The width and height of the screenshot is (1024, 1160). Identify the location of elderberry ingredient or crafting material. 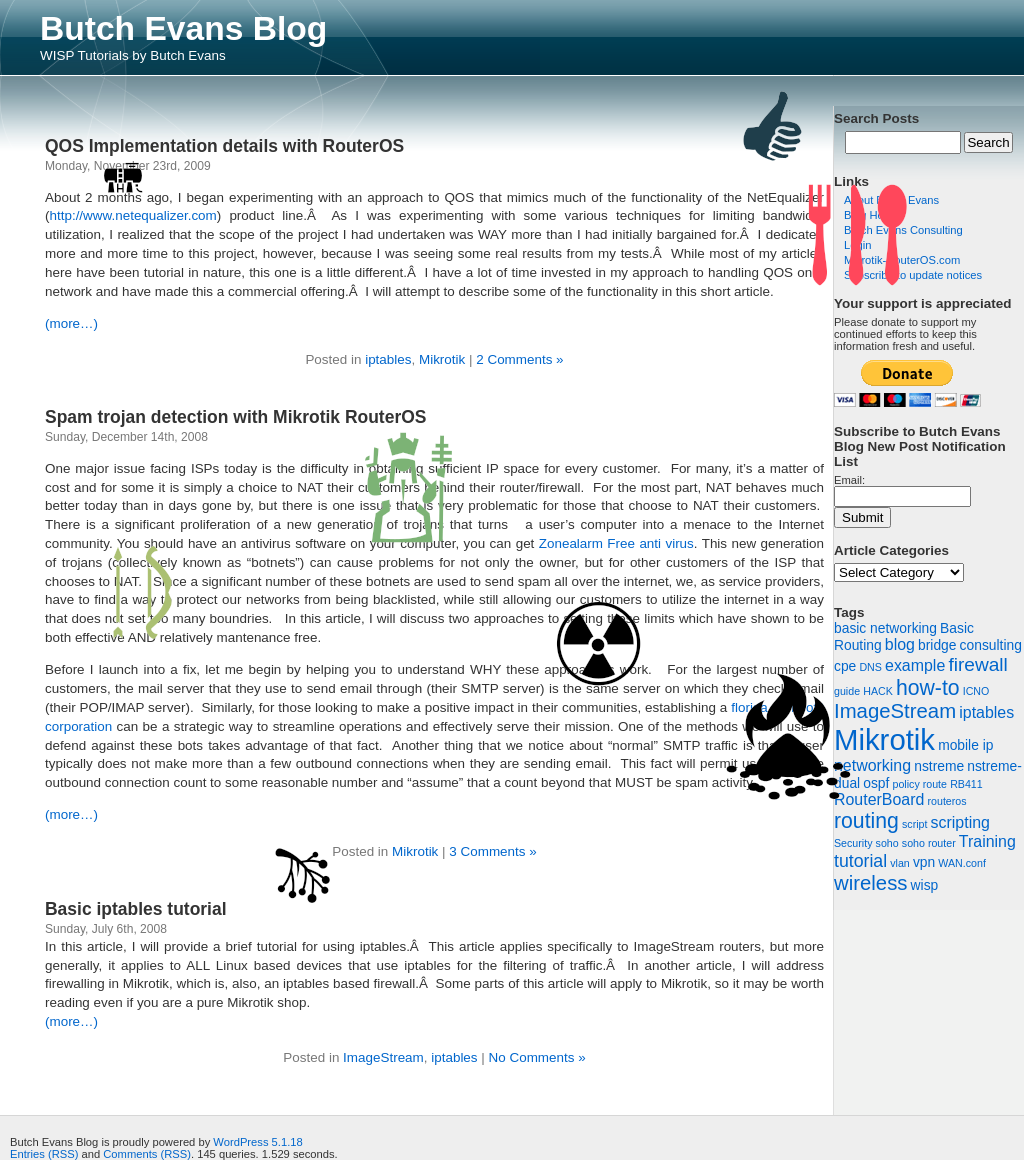
(302, 874).